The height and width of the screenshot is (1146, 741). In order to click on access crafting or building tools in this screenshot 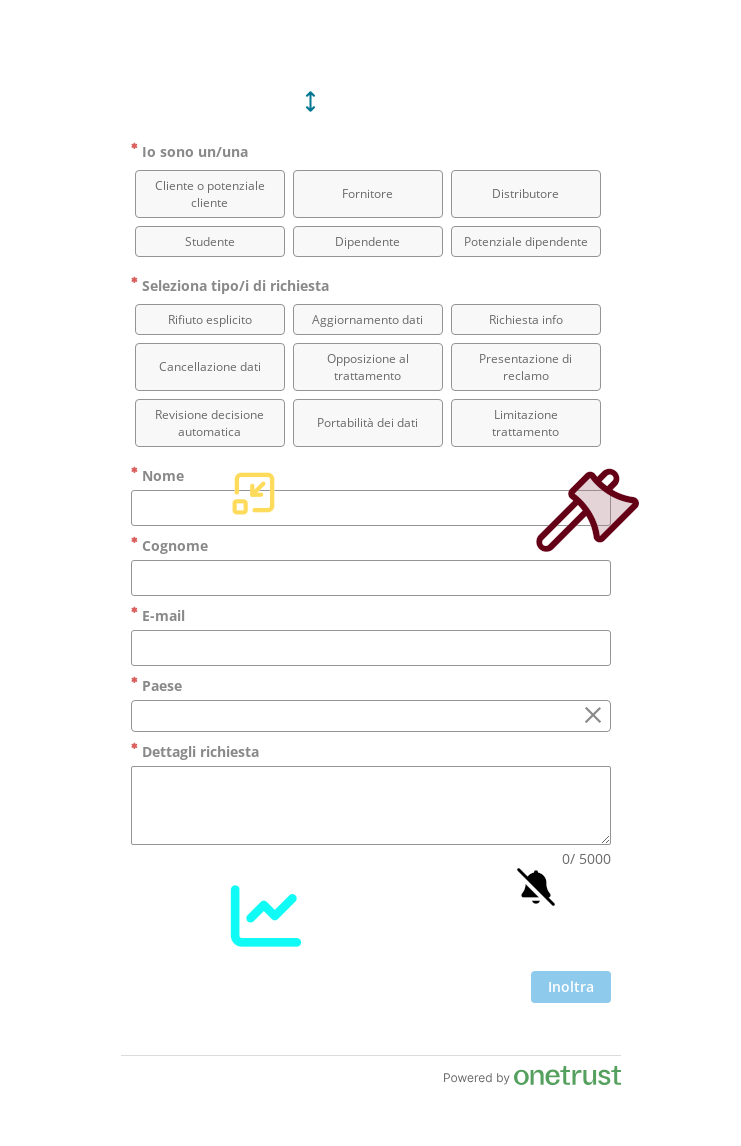, I will do `click(587, 513)`.